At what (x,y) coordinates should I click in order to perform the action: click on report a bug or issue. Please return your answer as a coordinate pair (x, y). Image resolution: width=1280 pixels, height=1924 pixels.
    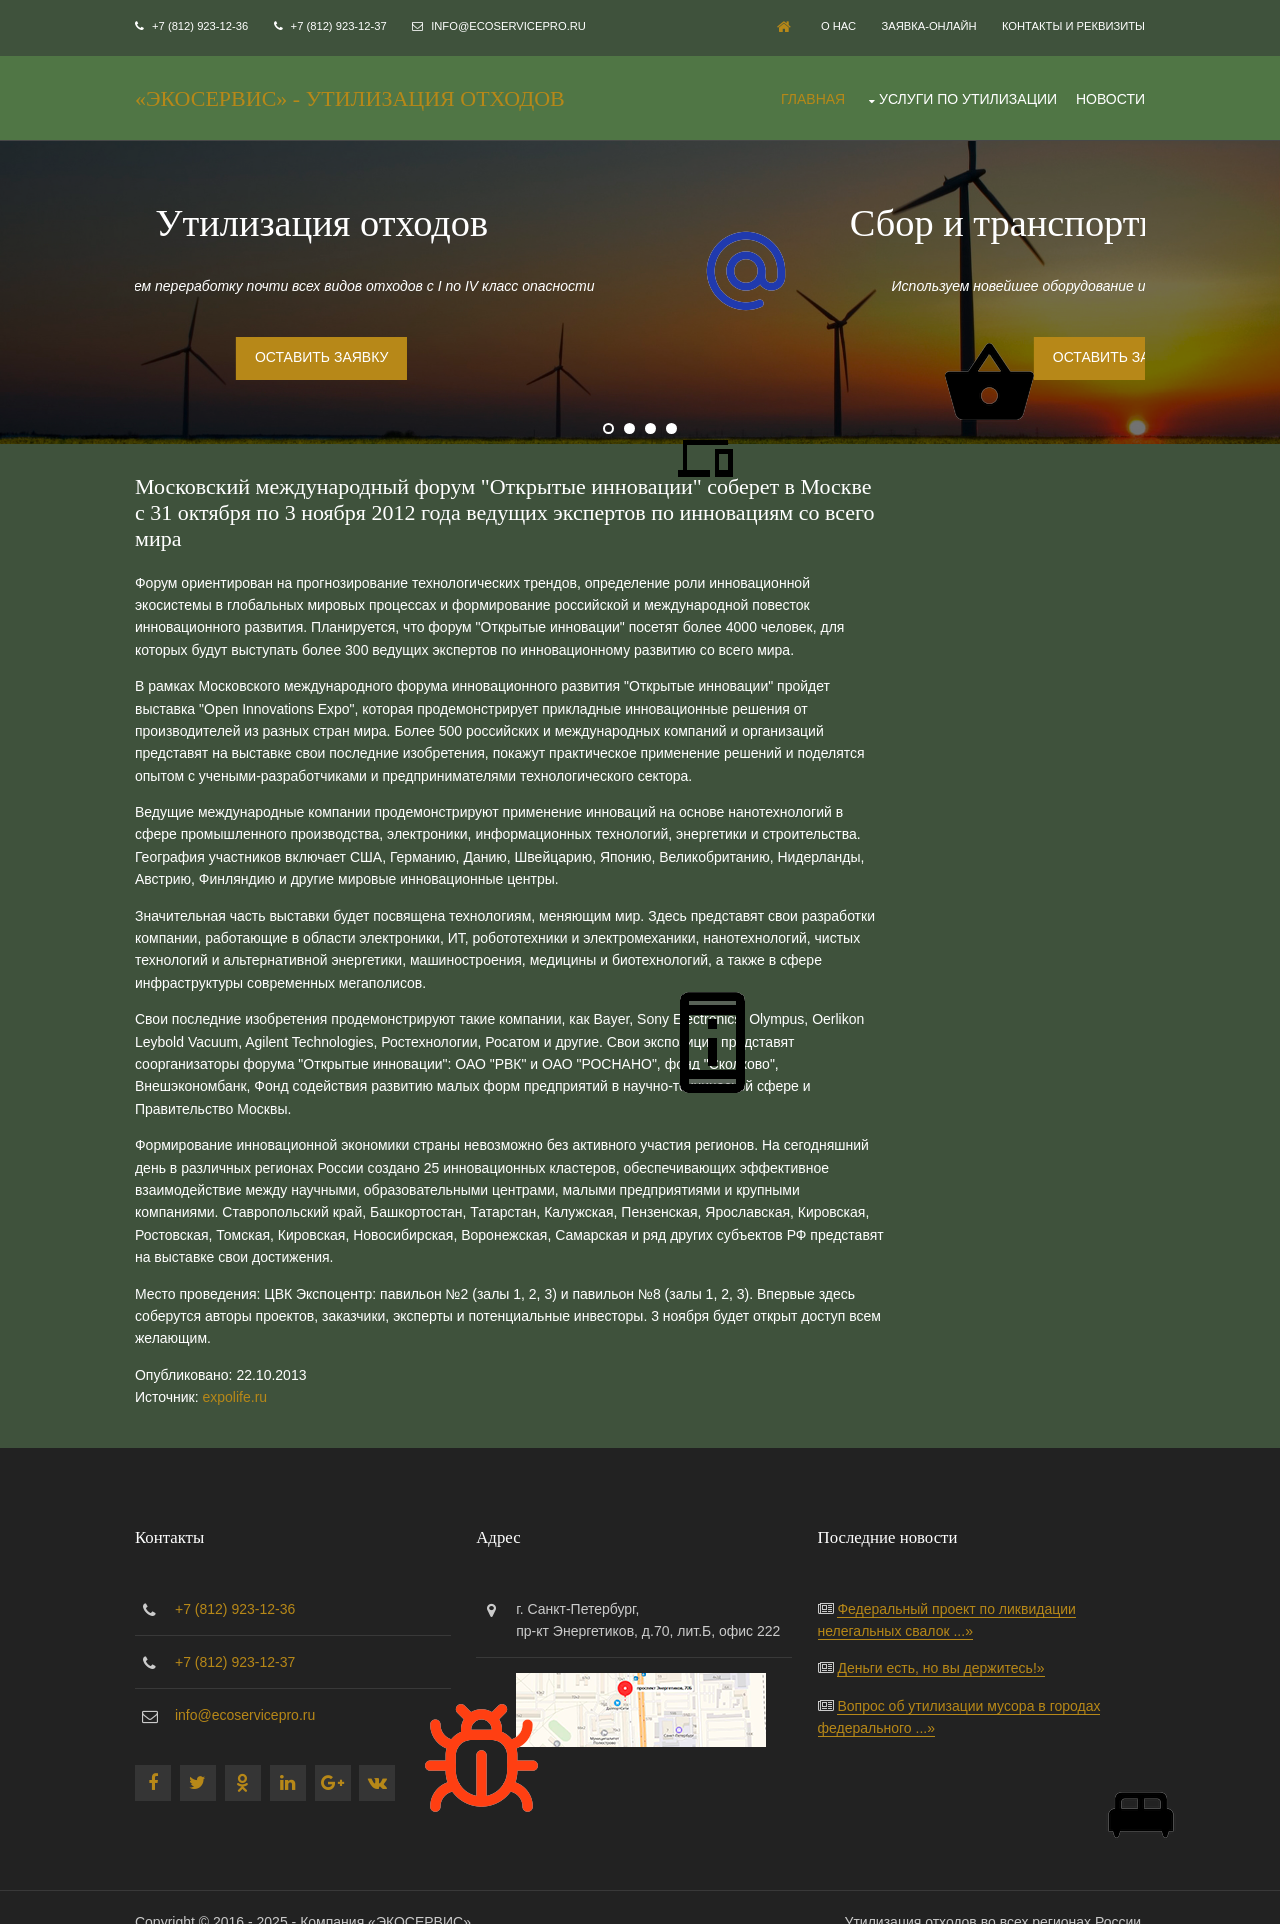
    Looking at the image, I should click on (481, 1760).